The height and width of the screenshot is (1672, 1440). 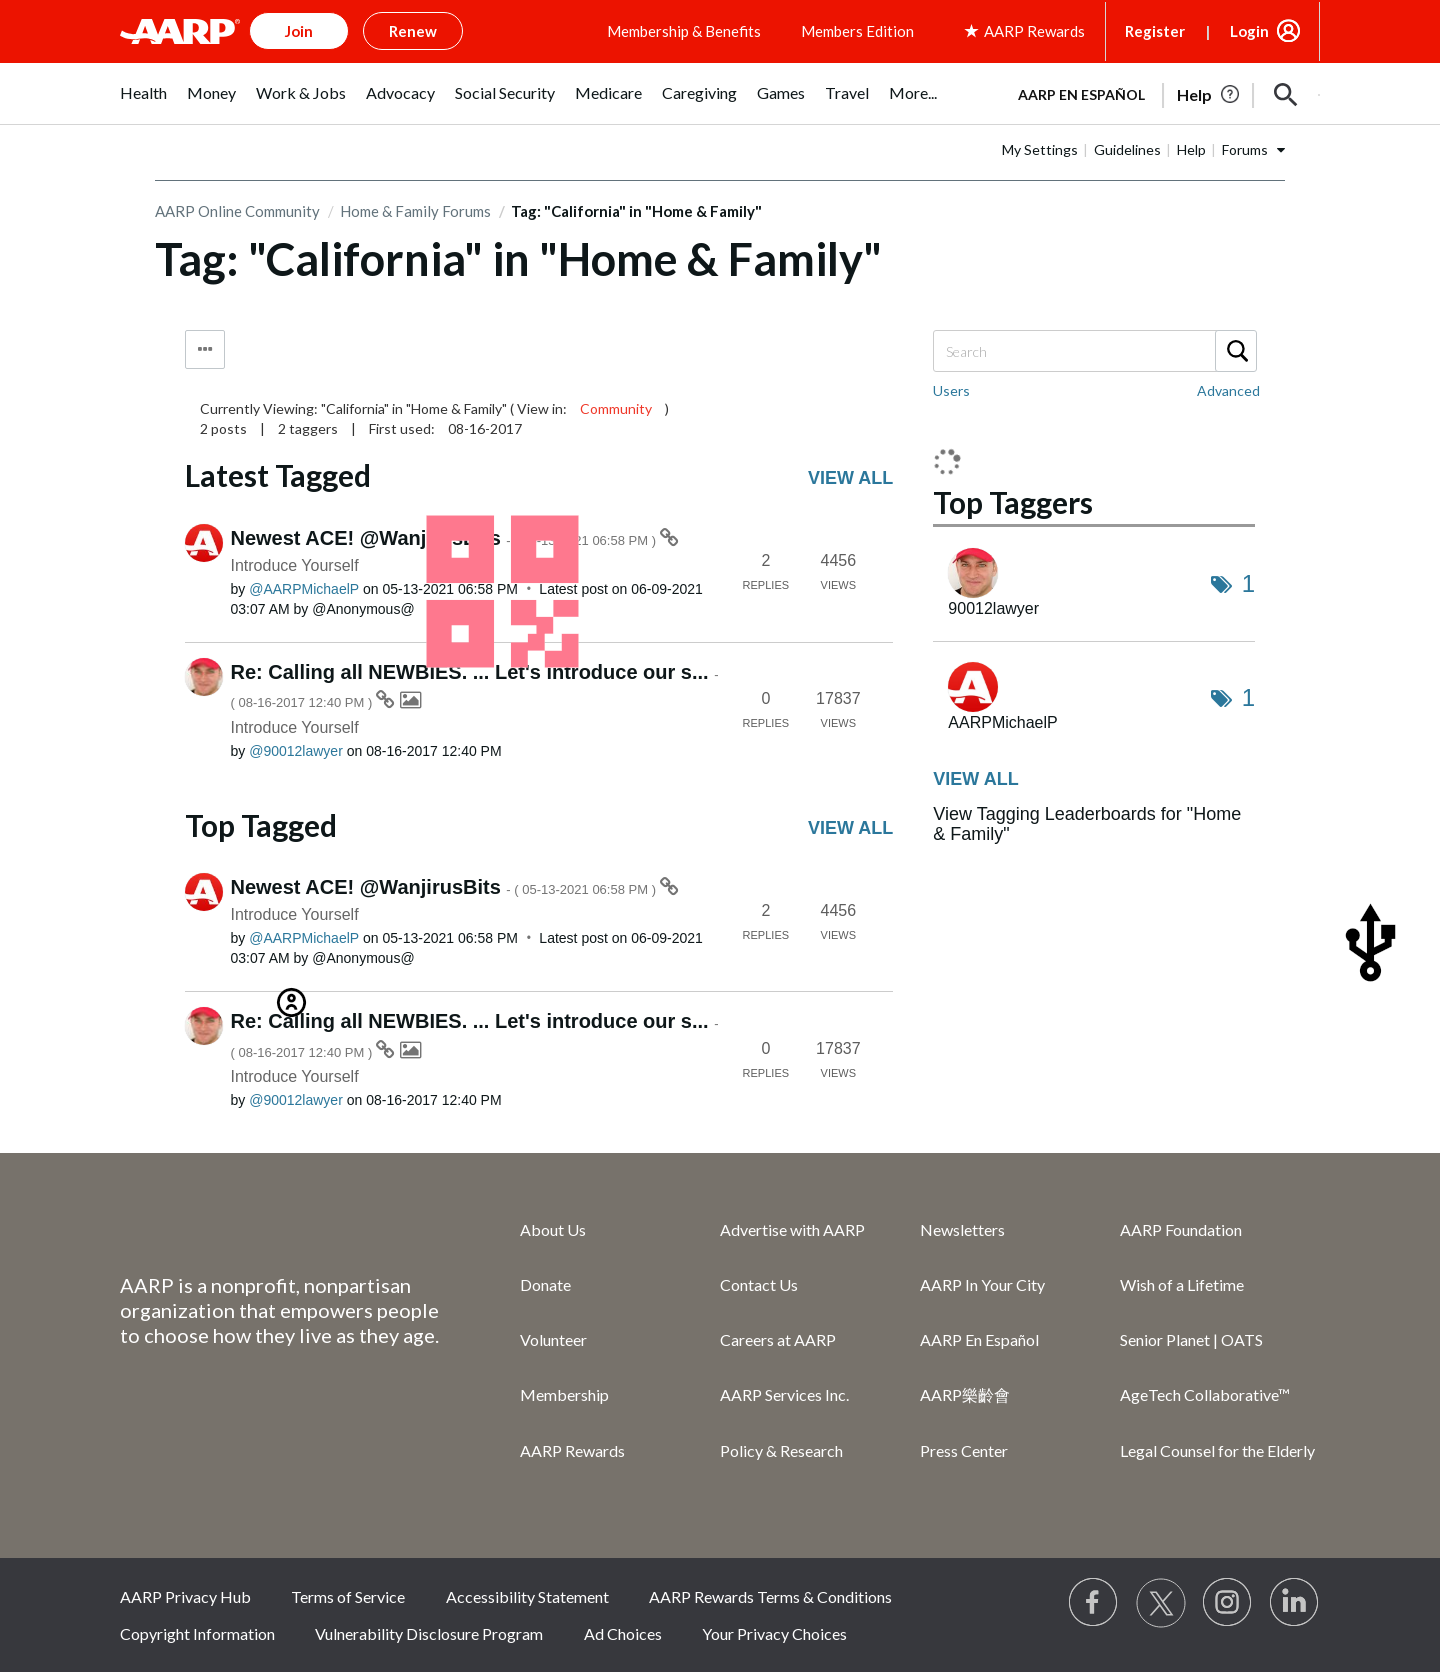 What do you see at coordinates (1370, 942) in the screenshot?
I see `connect a USB device` at bounding box center [1370, 942].